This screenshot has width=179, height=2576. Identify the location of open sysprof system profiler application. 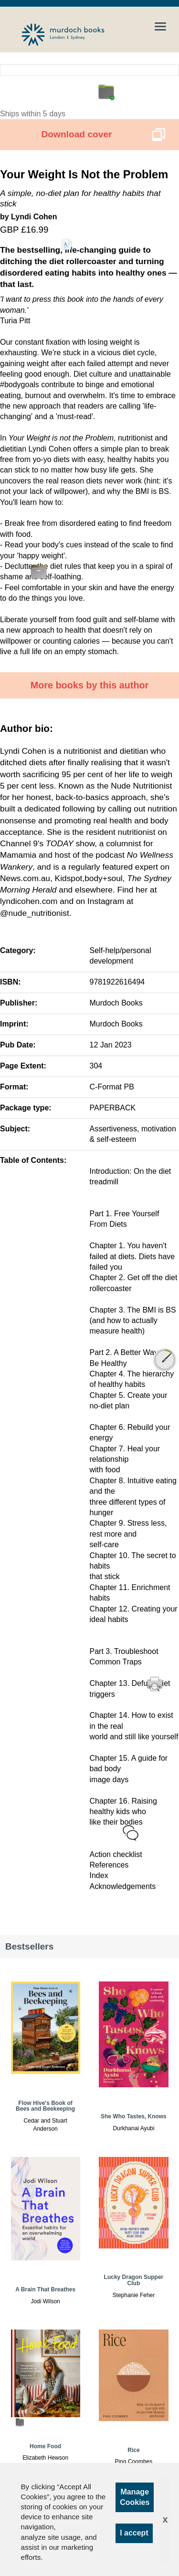
(165, 1360).